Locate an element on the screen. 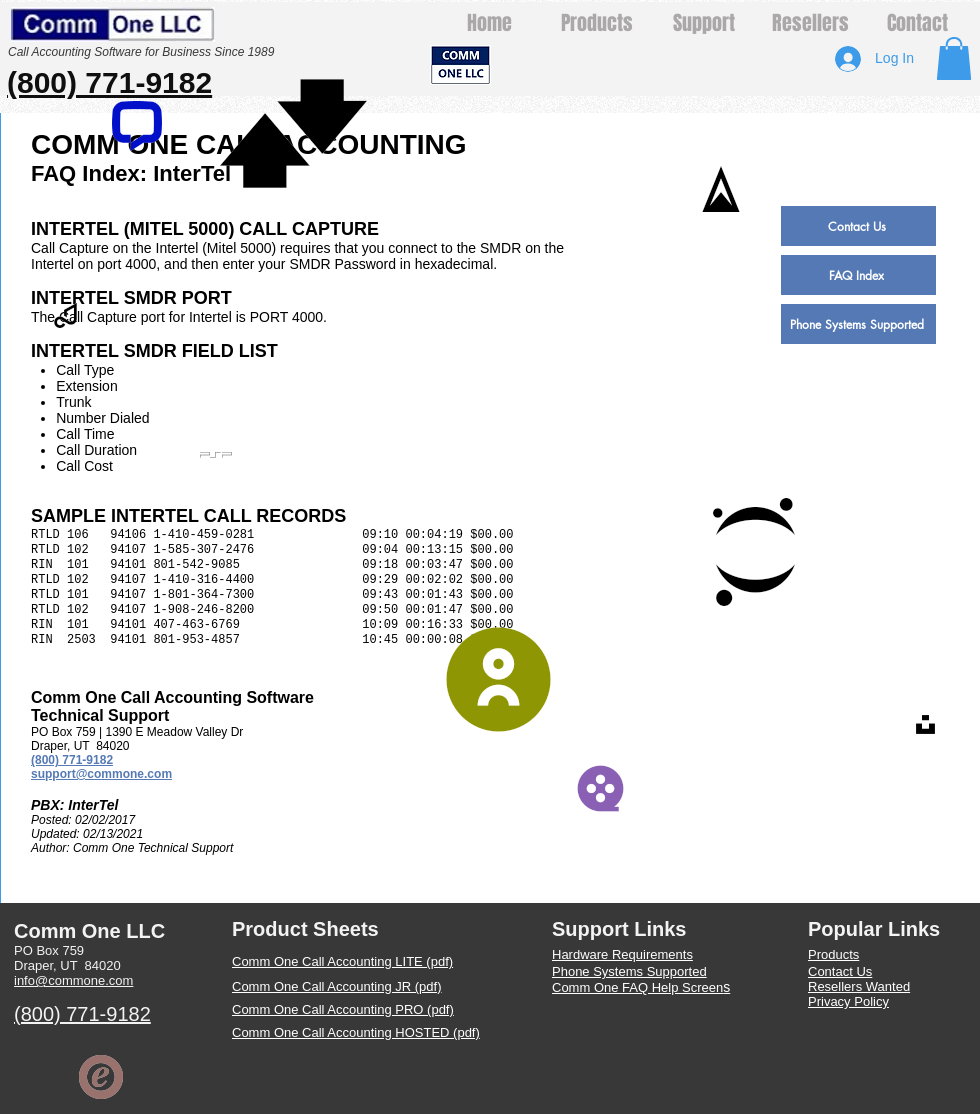 The height and width of the screenshot is (1114, 980). access your account or profile is located at coordinates (498, 679).